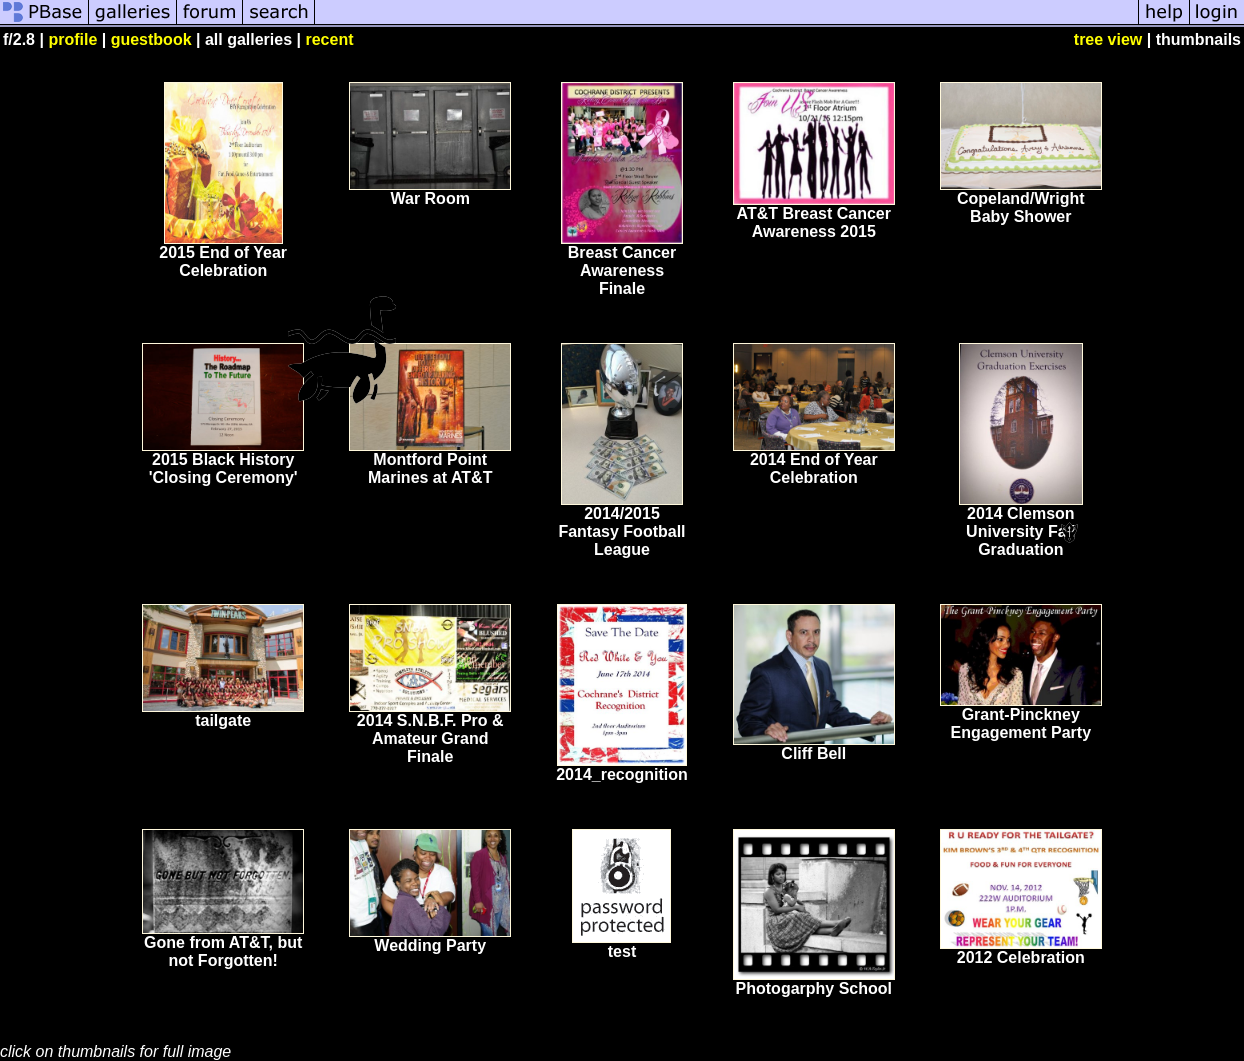  Describe the element at coordinates (1069, 532) in the screenshot. I see `select trident shield weapon or defense item` at that location.